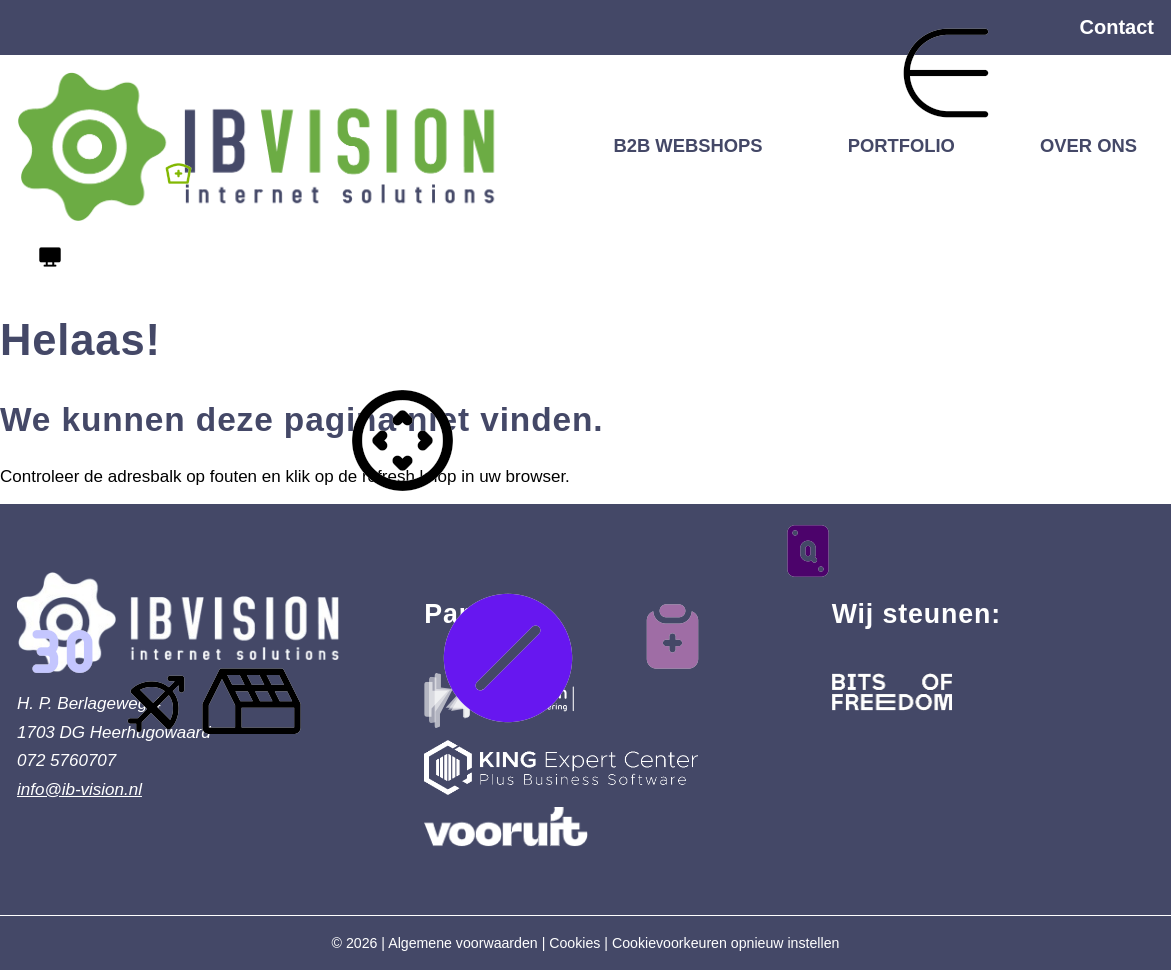  I want to click on switch to desktop view, so click(50, 257).